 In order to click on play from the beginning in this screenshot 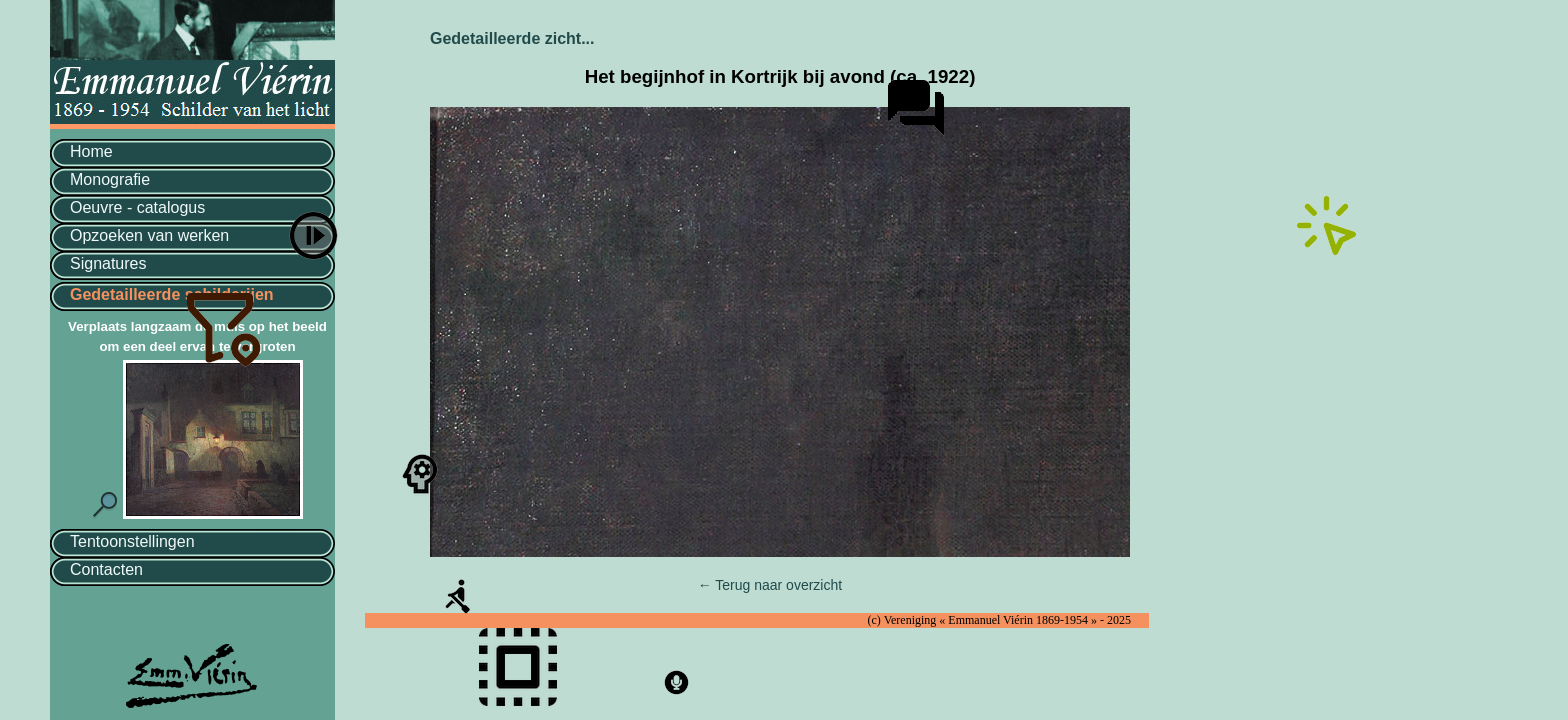, I will do `click(313, 235)`.